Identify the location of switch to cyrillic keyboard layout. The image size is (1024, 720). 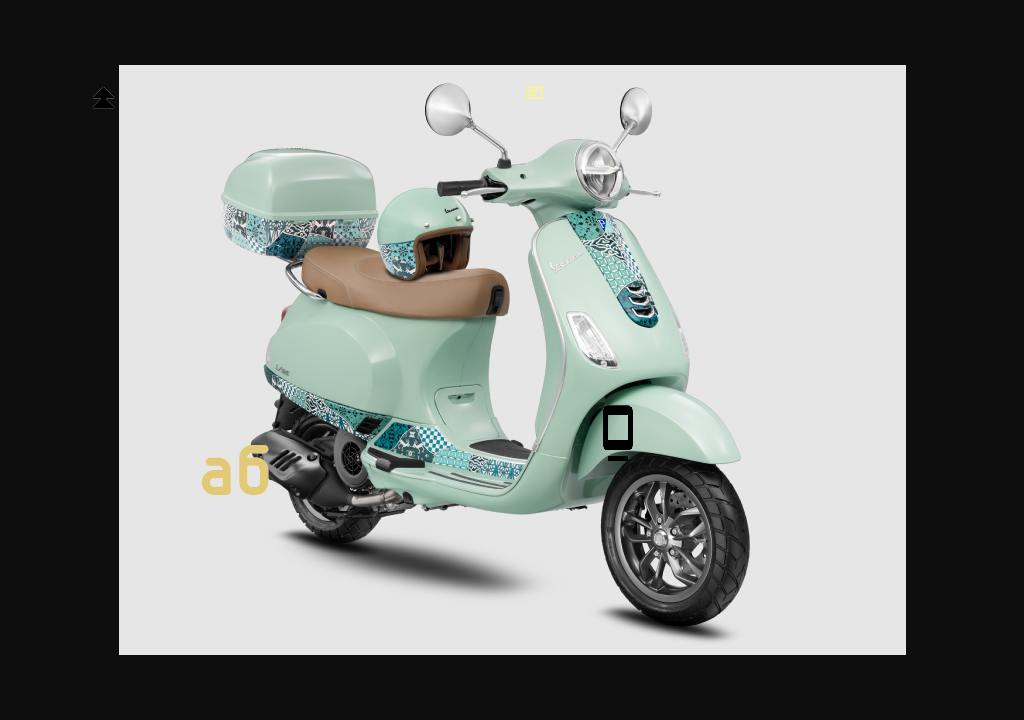
(235, 470).